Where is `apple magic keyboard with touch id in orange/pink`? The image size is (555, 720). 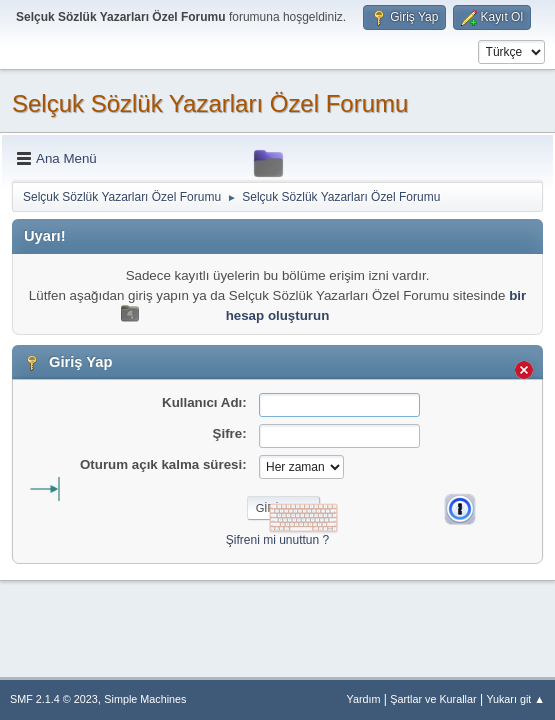 apple magic keyboard with touch id in orange/pink is located at coordinates (303, 517).